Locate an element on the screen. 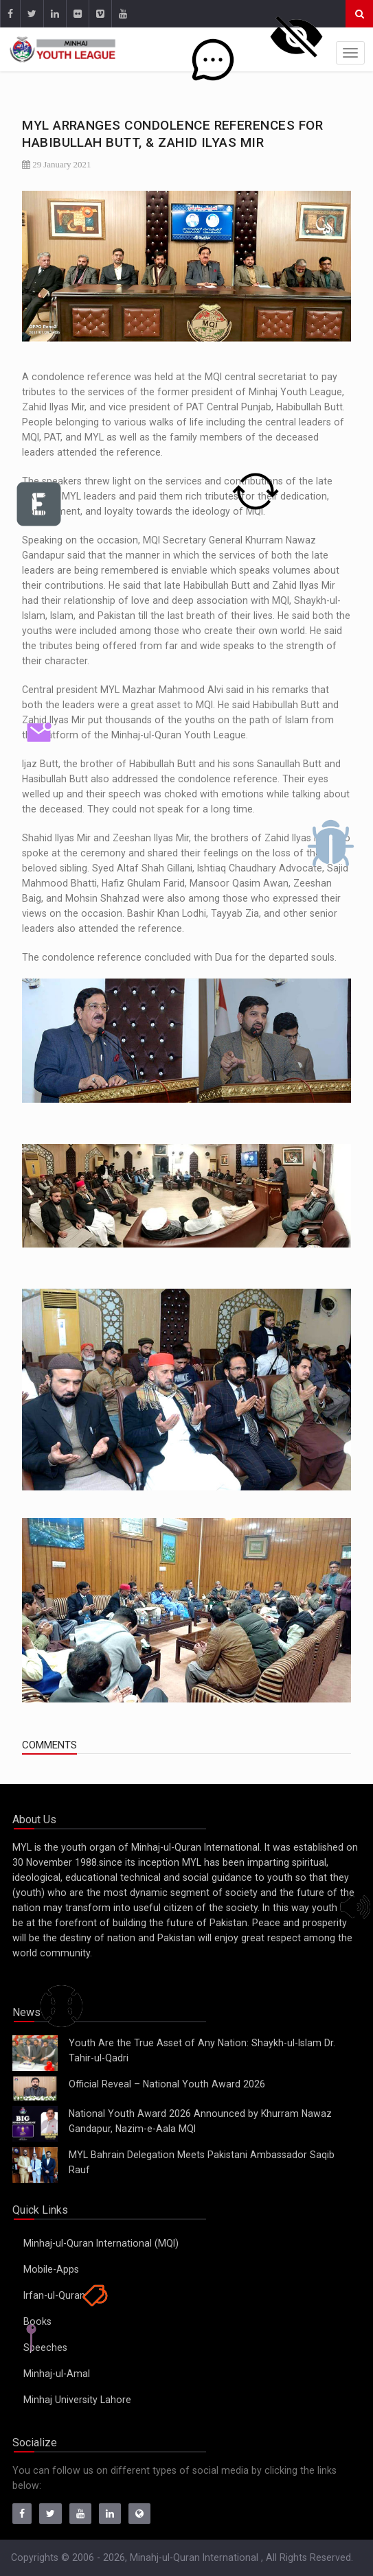 This screenshot has width=373, height=2576. indicates an "E" rating or classification is located at coordinates (38, 504).